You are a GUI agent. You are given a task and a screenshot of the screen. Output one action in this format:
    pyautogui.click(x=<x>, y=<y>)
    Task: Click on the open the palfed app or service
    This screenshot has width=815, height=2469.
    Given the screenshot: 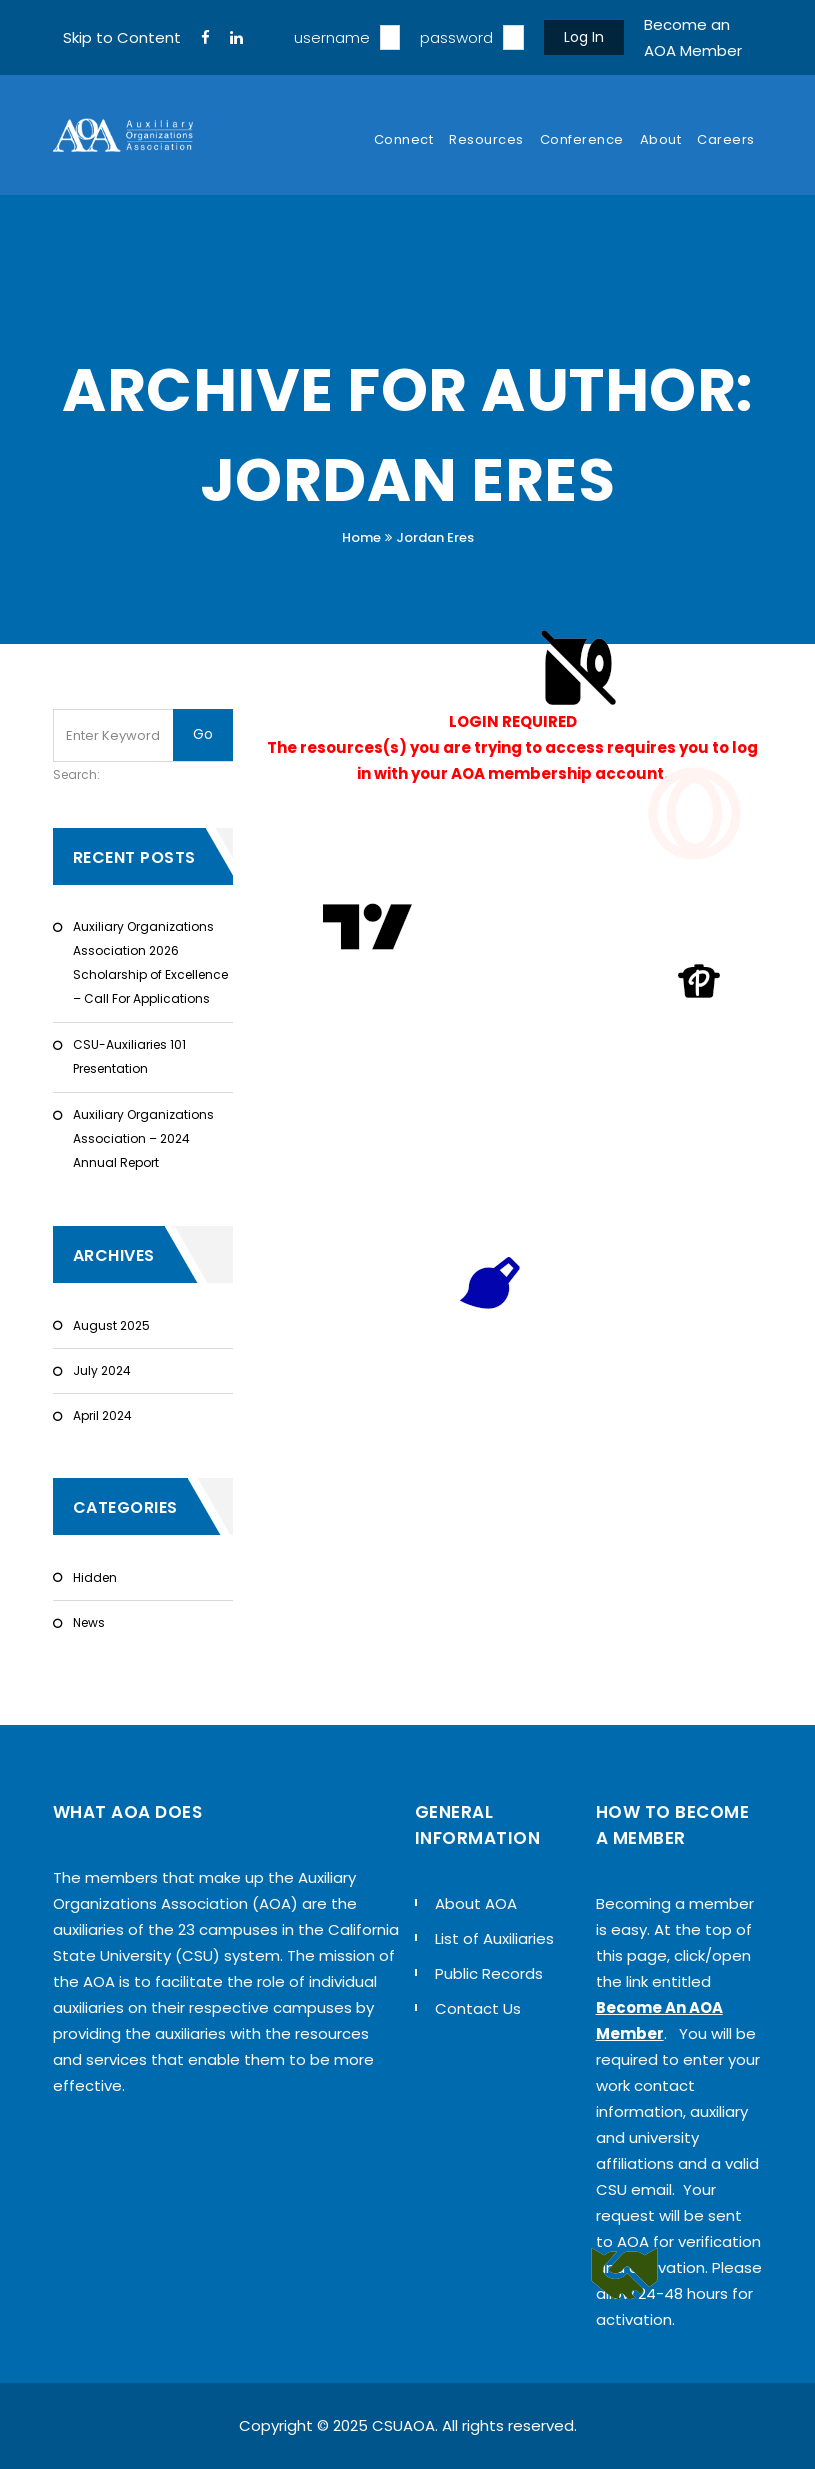 What is the action you would take?
    pyautogui.click(x=699, y=981)
    